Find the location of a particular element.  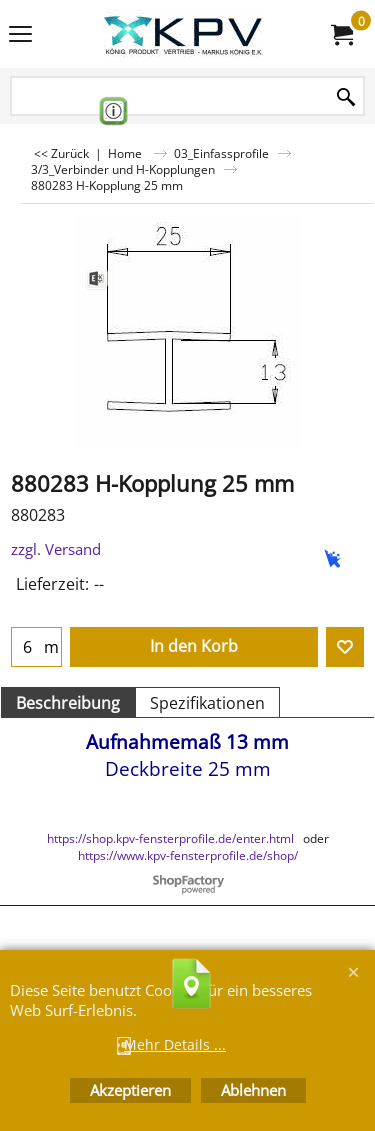

openstreetmap data file is located at coordinates (191, 984).